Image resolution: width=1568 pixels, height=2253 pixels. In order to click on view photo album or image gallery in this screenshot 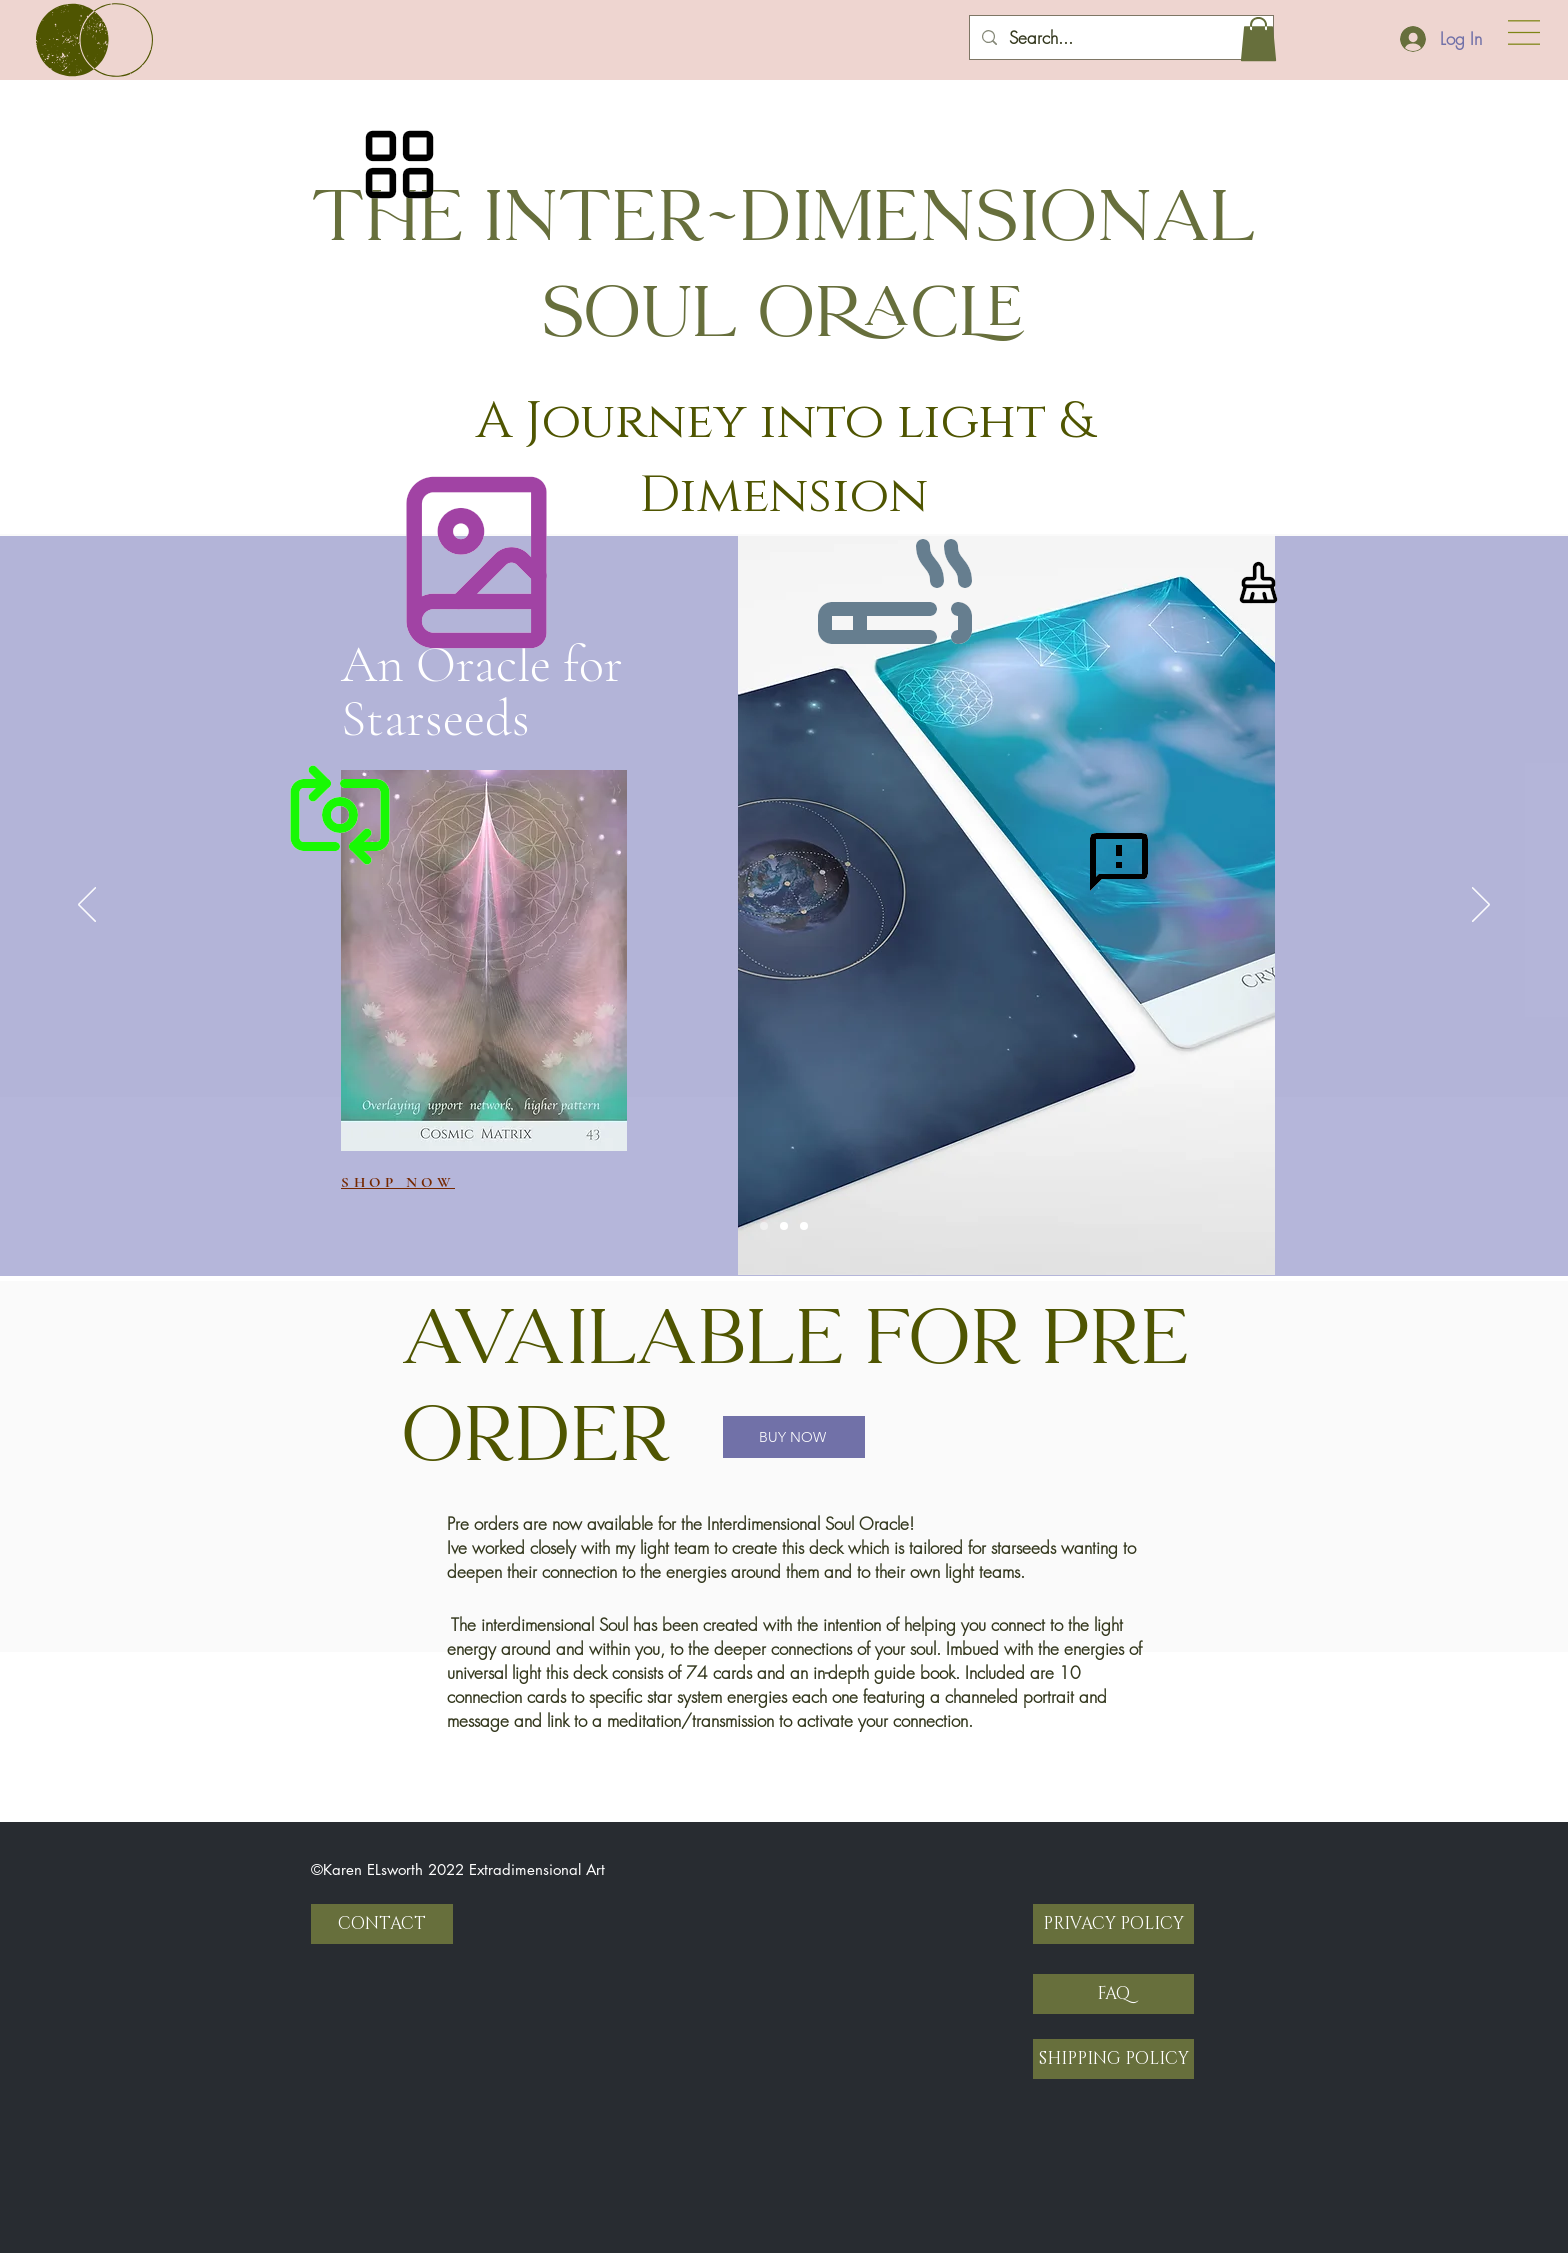, I will do `click(476, 562)`.